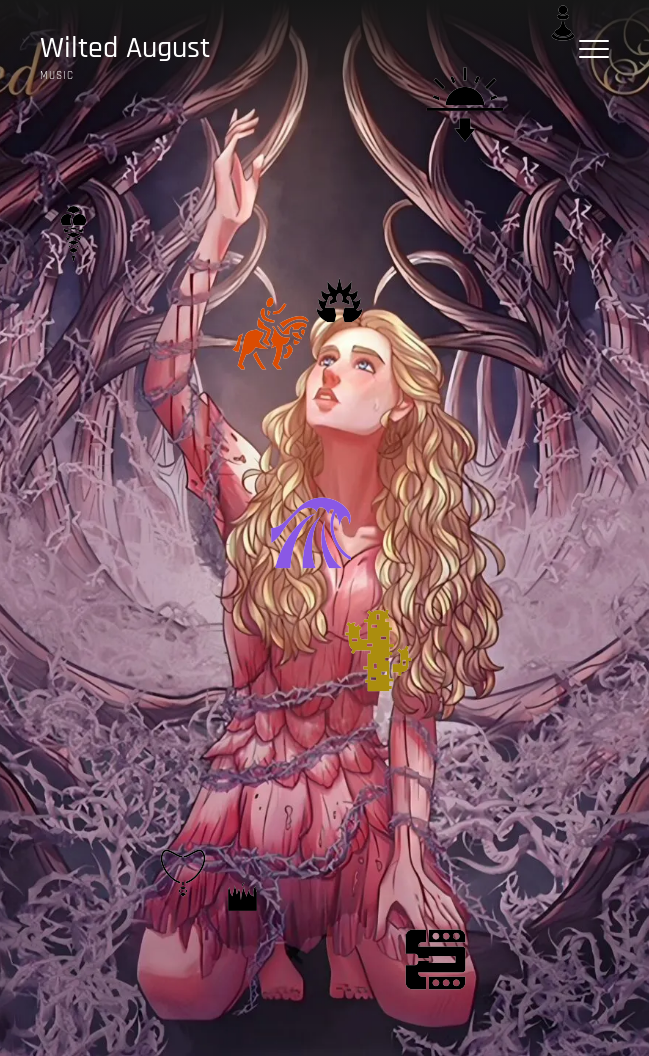  Describe the element at coordinates (339, 299) in the screenshot. I see `activate a power-up or special ability` at that location.